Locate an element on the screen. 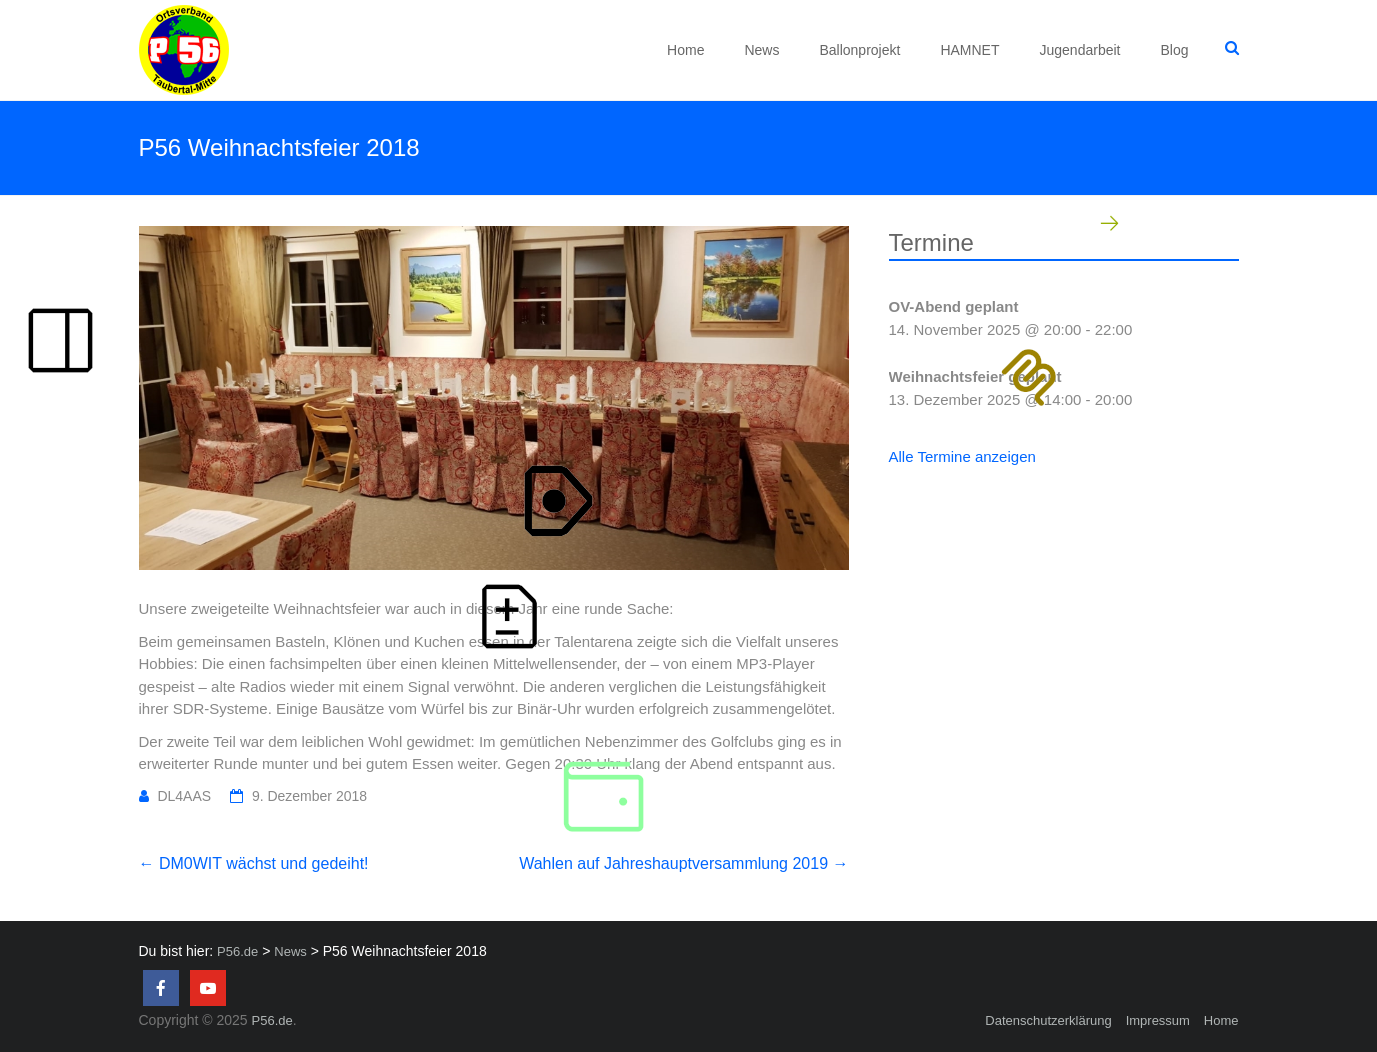  request changes on a code review is located at coordinates (509, 616).